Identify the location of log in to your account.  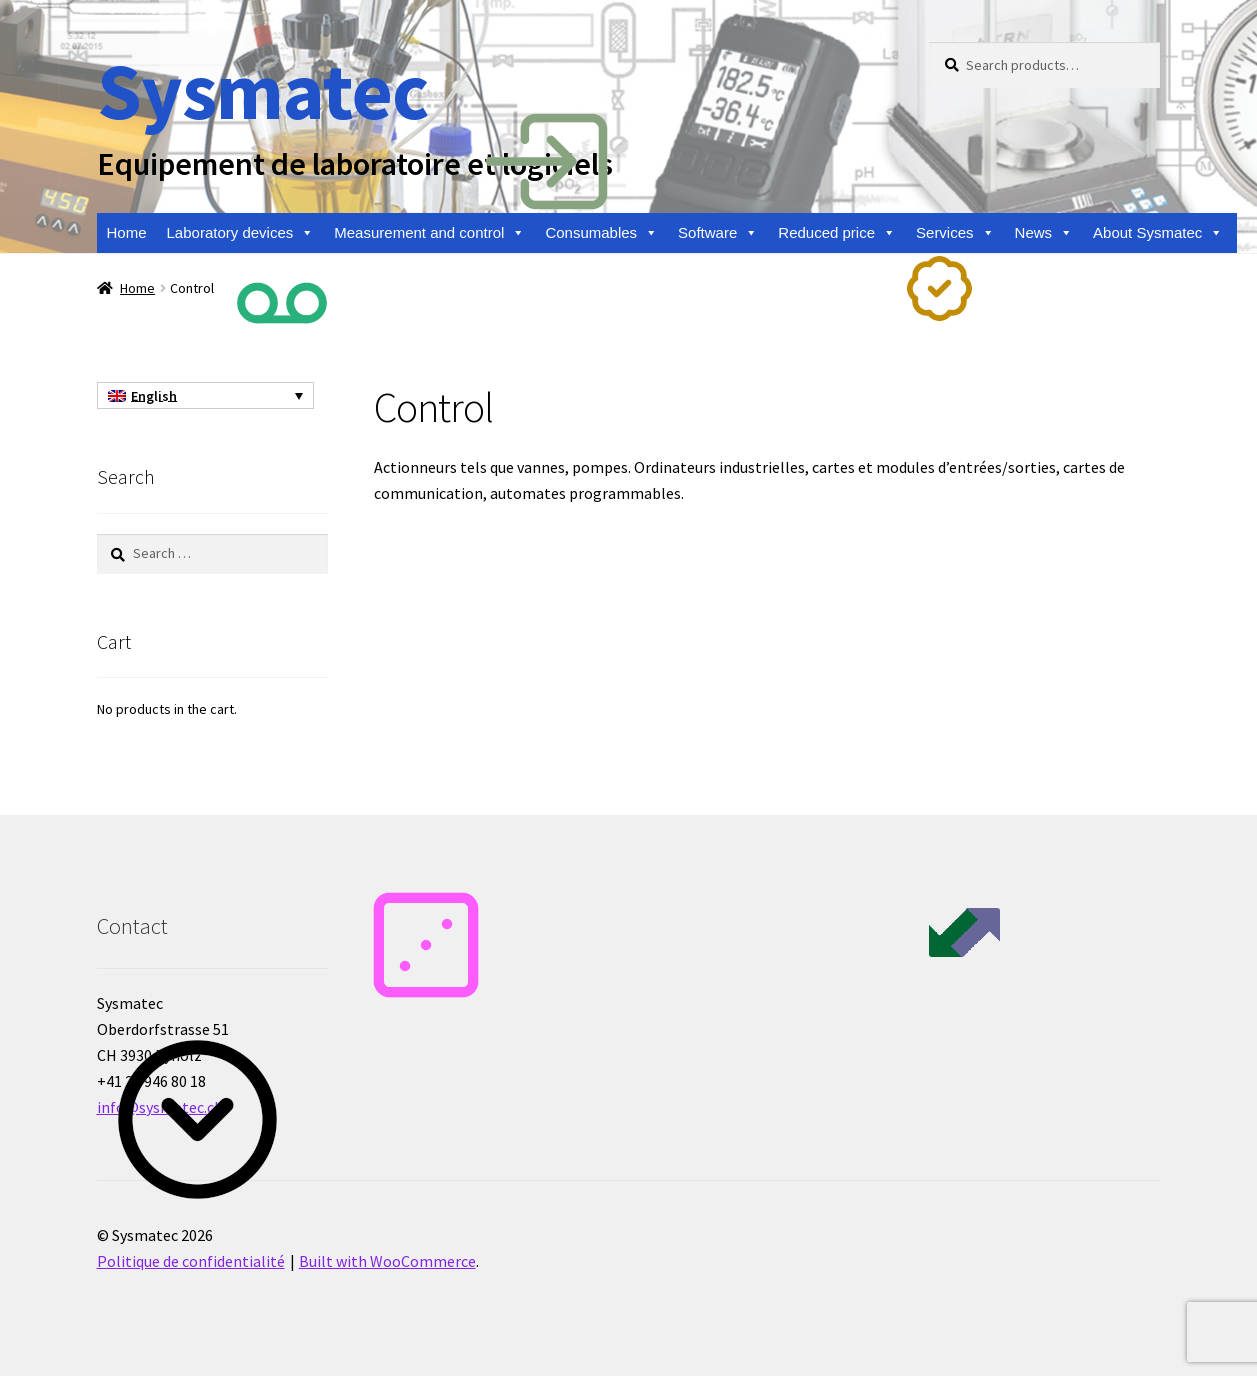
(546, 161).